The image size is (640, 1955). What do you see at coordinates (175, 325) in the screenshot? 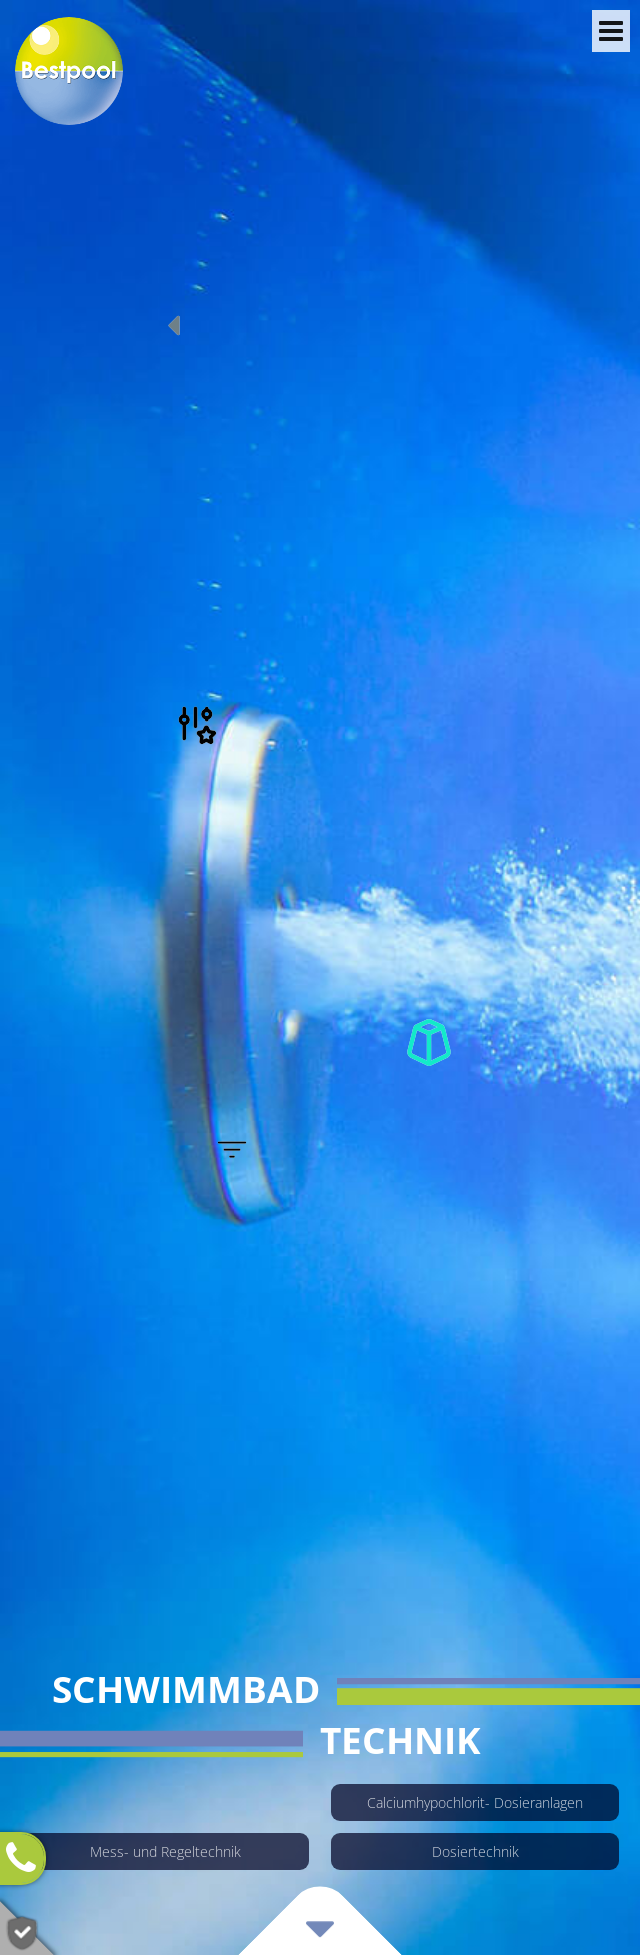
I see `go back to the previous screen` at bounding box center [175, 325].